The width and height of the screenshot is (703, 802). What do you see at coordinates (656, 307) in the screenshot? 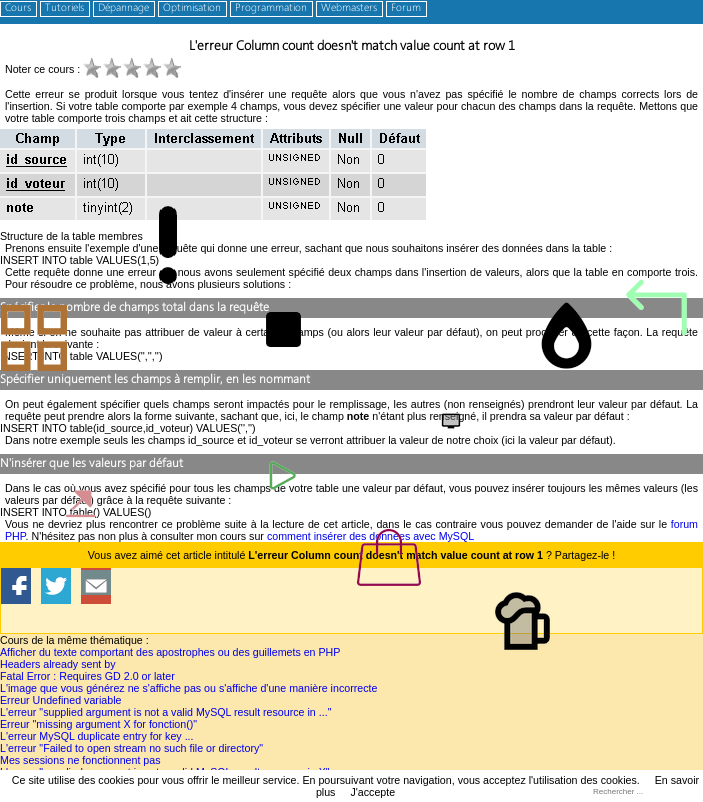
I see `go back to the previous screen` at bounding box center [656, 307].